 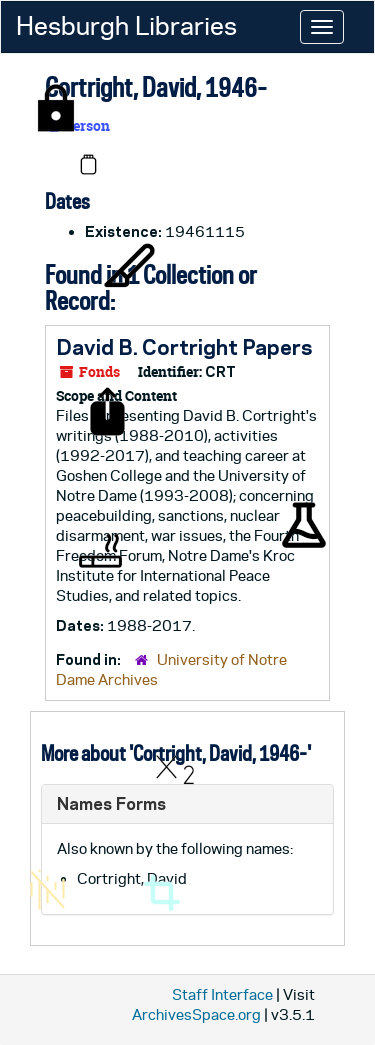 I want to click on format text as subscript, so click(x=173, y=769).